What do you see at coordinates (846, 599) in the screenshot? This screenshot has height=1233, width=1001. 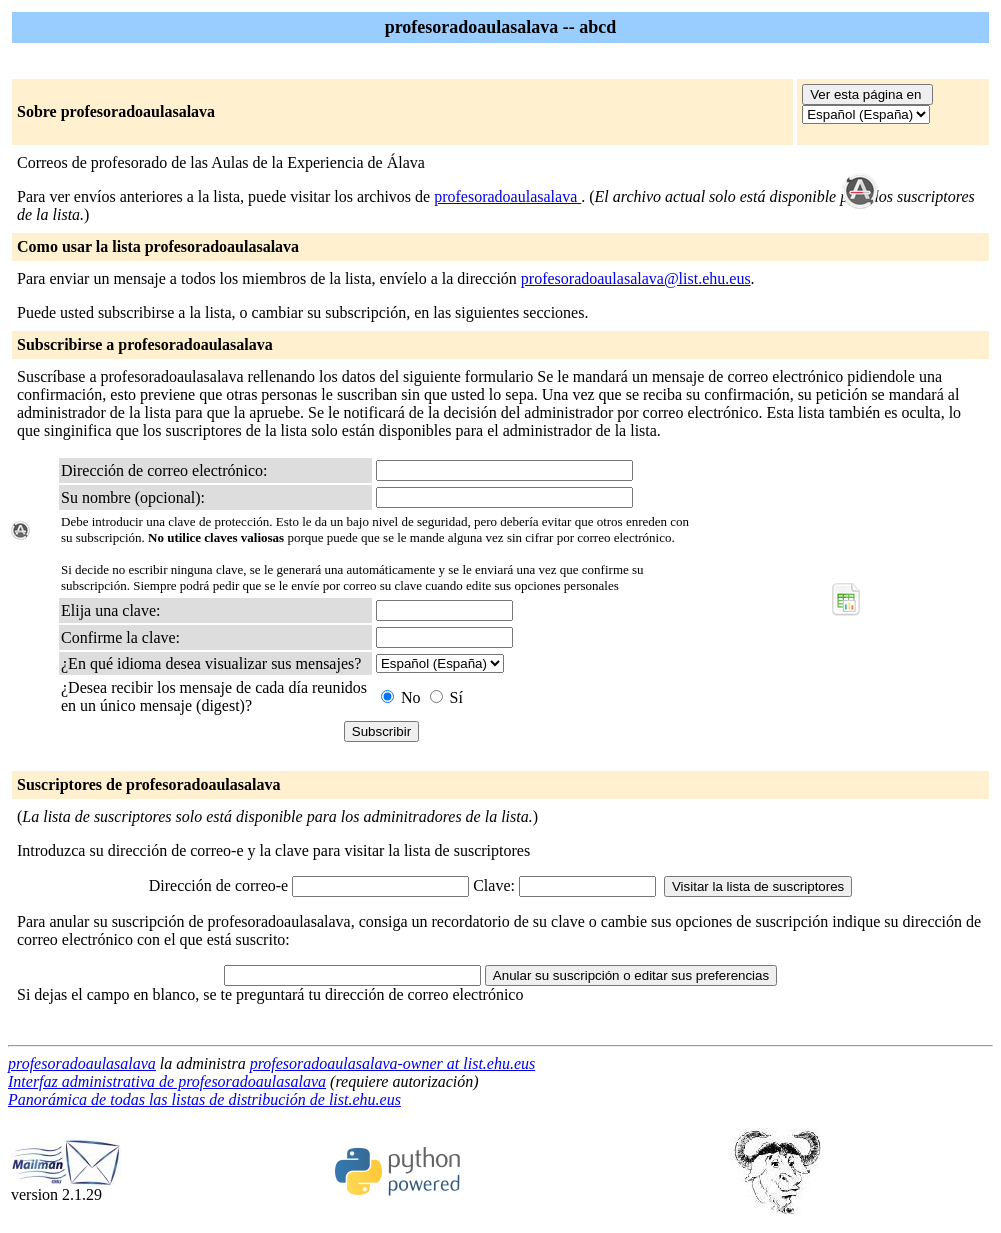 I see `open a spreadsheet file` at bounding box center [846, 599].